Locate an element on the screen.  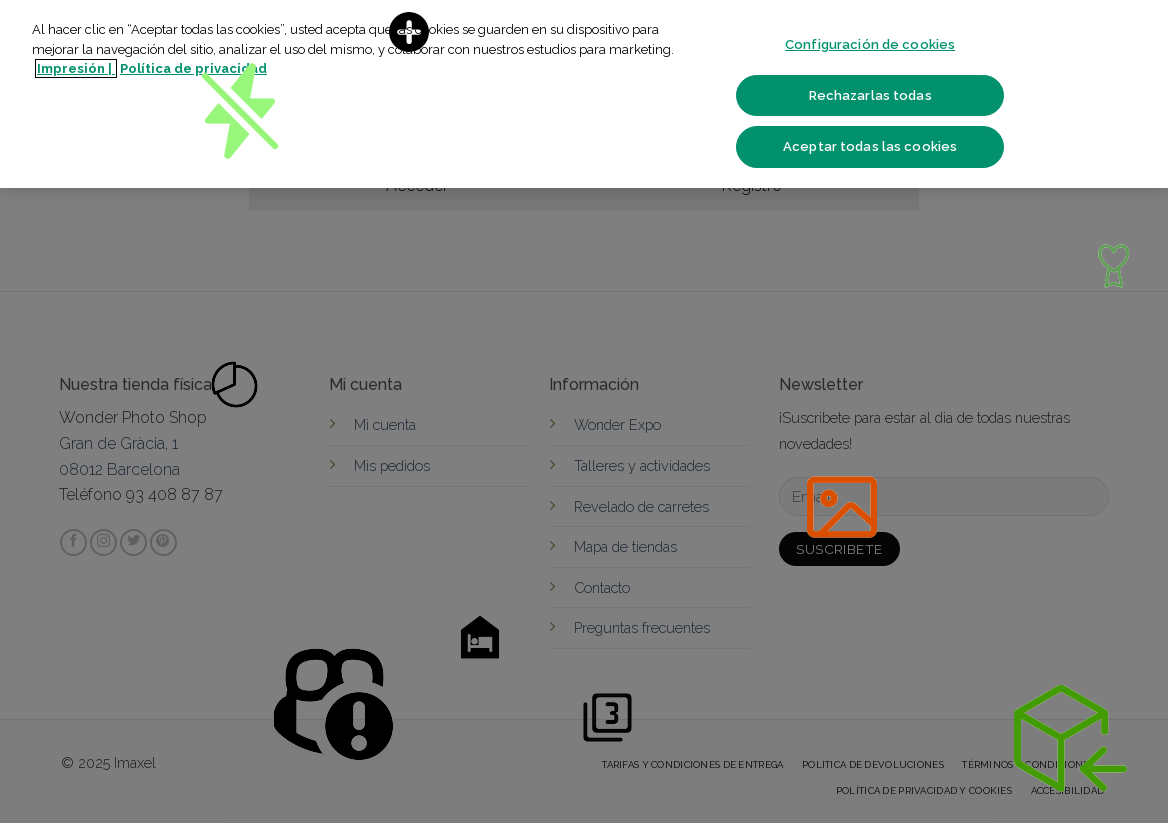
view the third item in a layered stack is located at coordinates (607, 717).